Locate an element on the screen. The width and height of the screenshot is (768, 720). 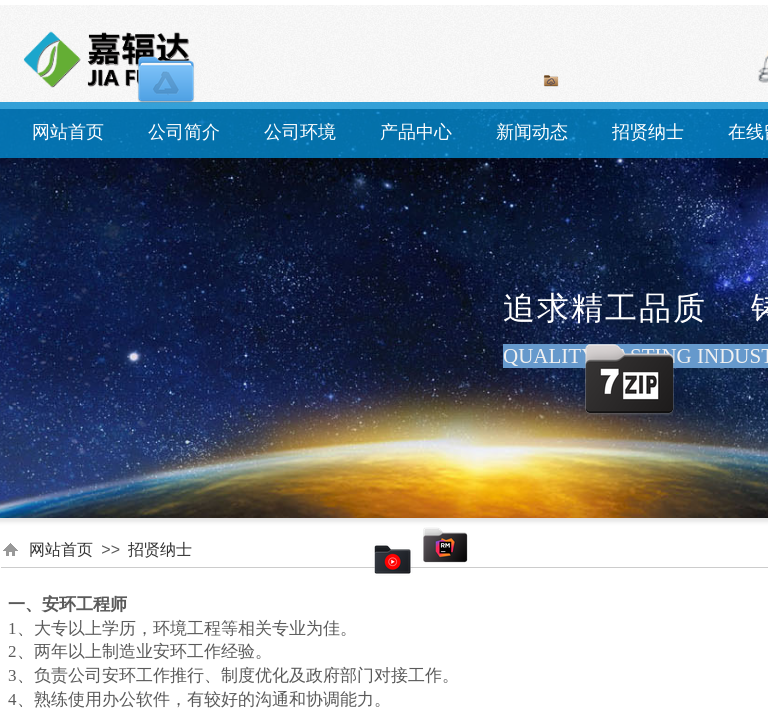
open rubymine project folder is located at coordinates (445, 546).